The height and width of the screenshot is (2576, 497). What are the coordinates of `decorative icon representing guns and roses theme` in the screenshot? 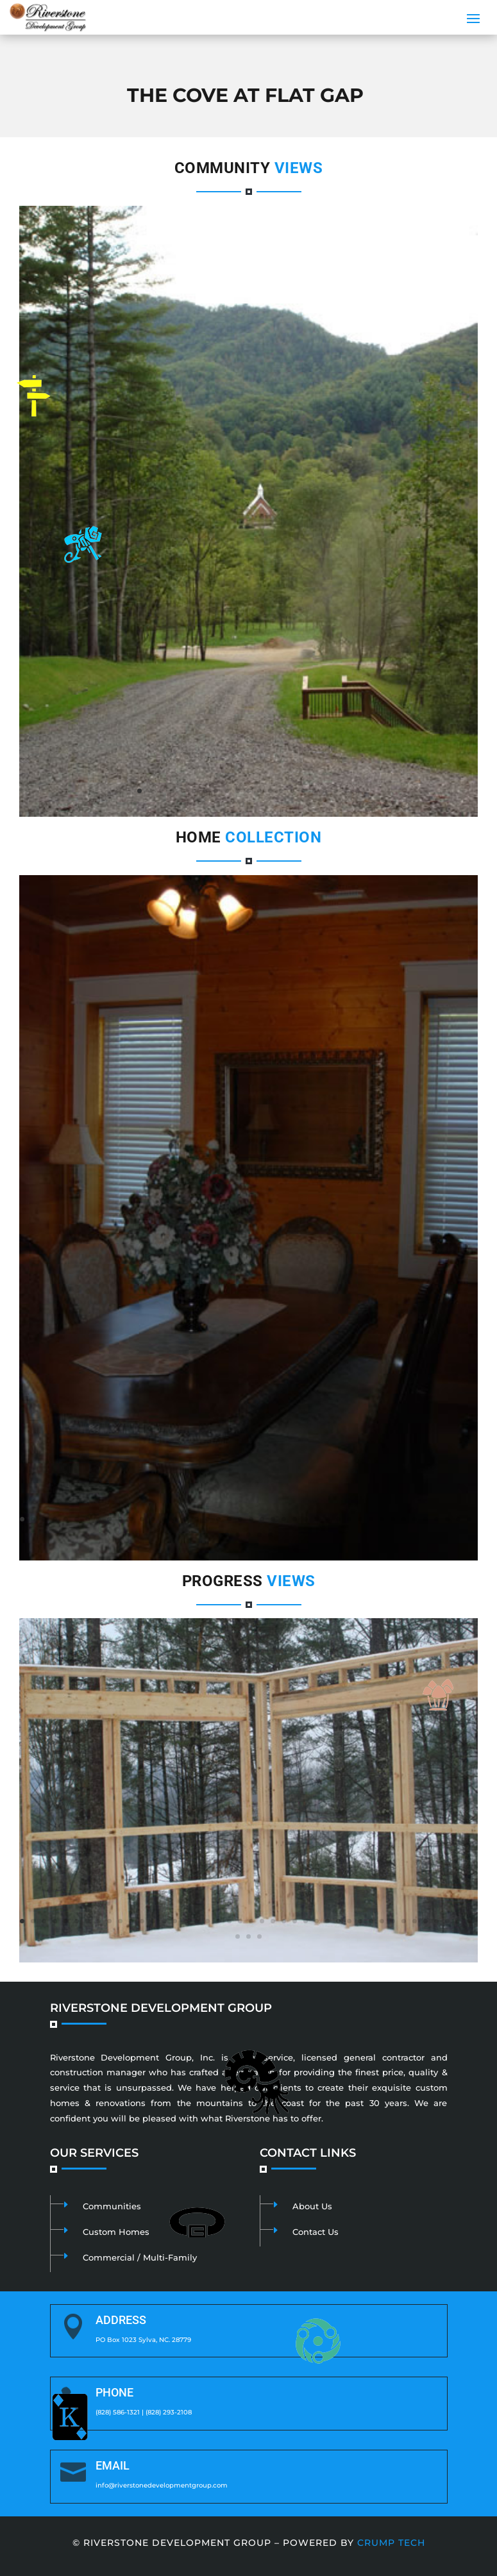 It's located at (83, 544).